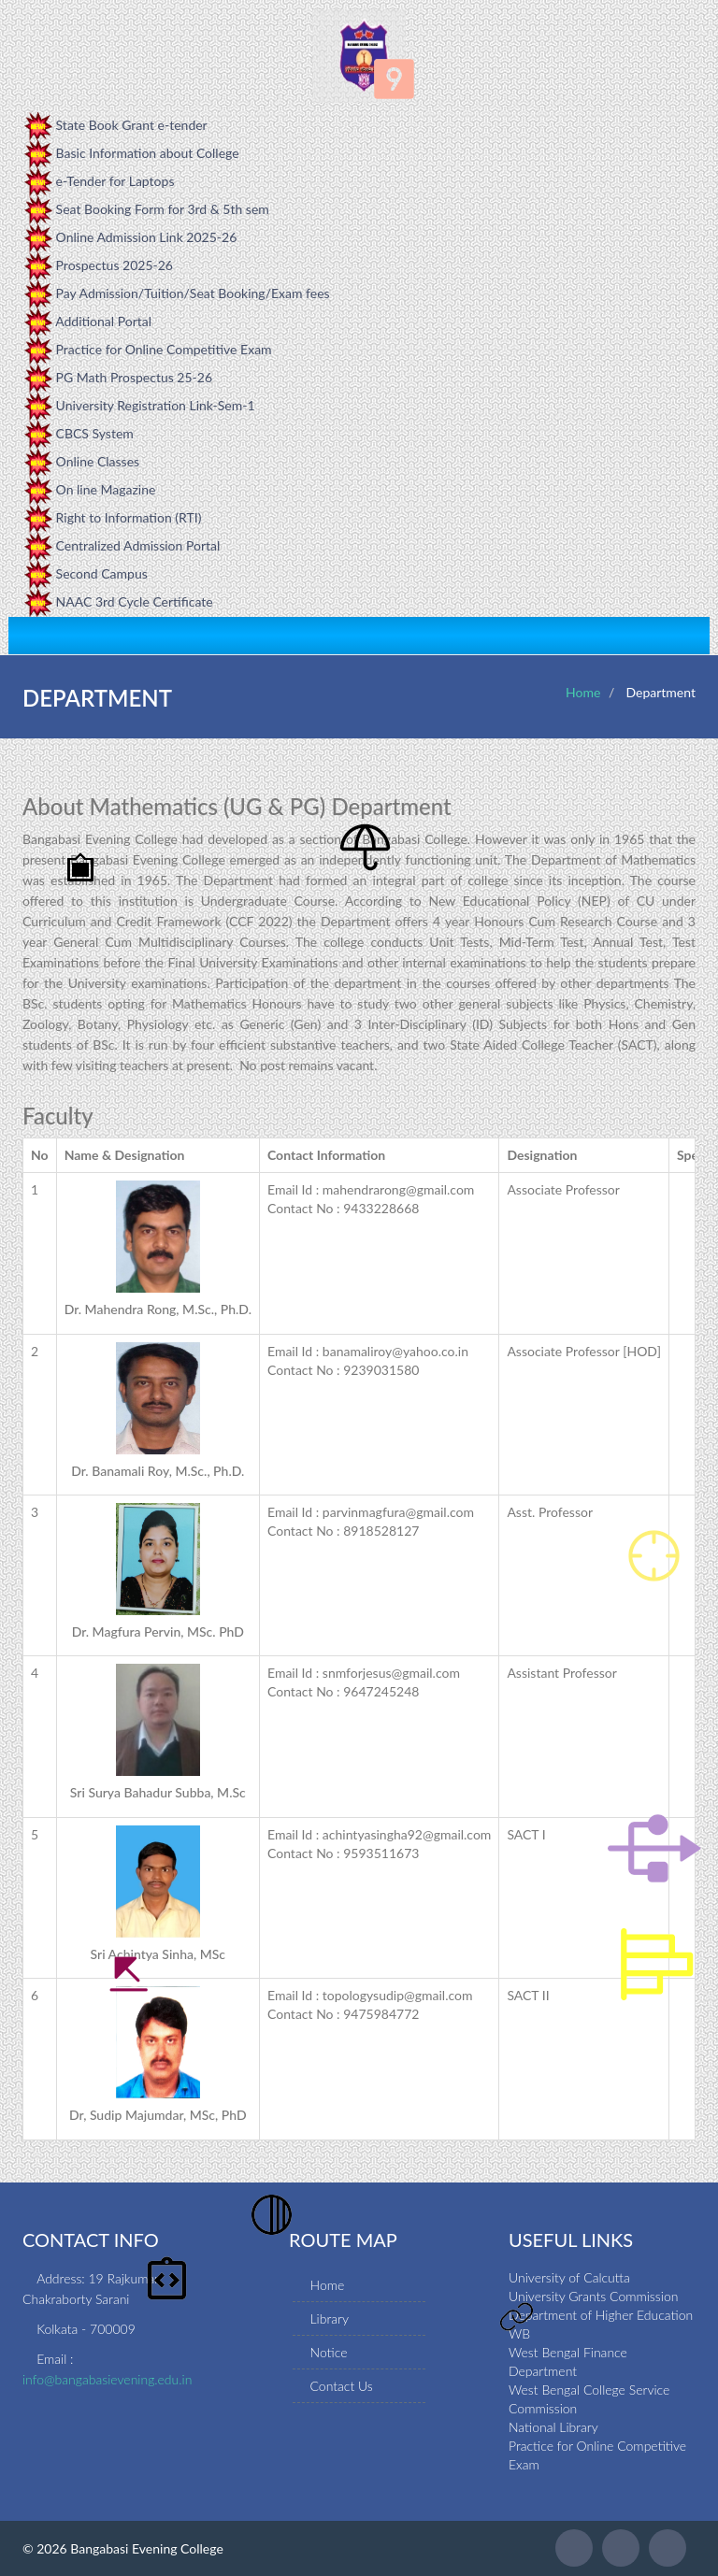 The image size is (718, 2576). Describe the element at coordinates (365, 847) in the screenshot. I see `view weather protection or rain forecast` at that location.